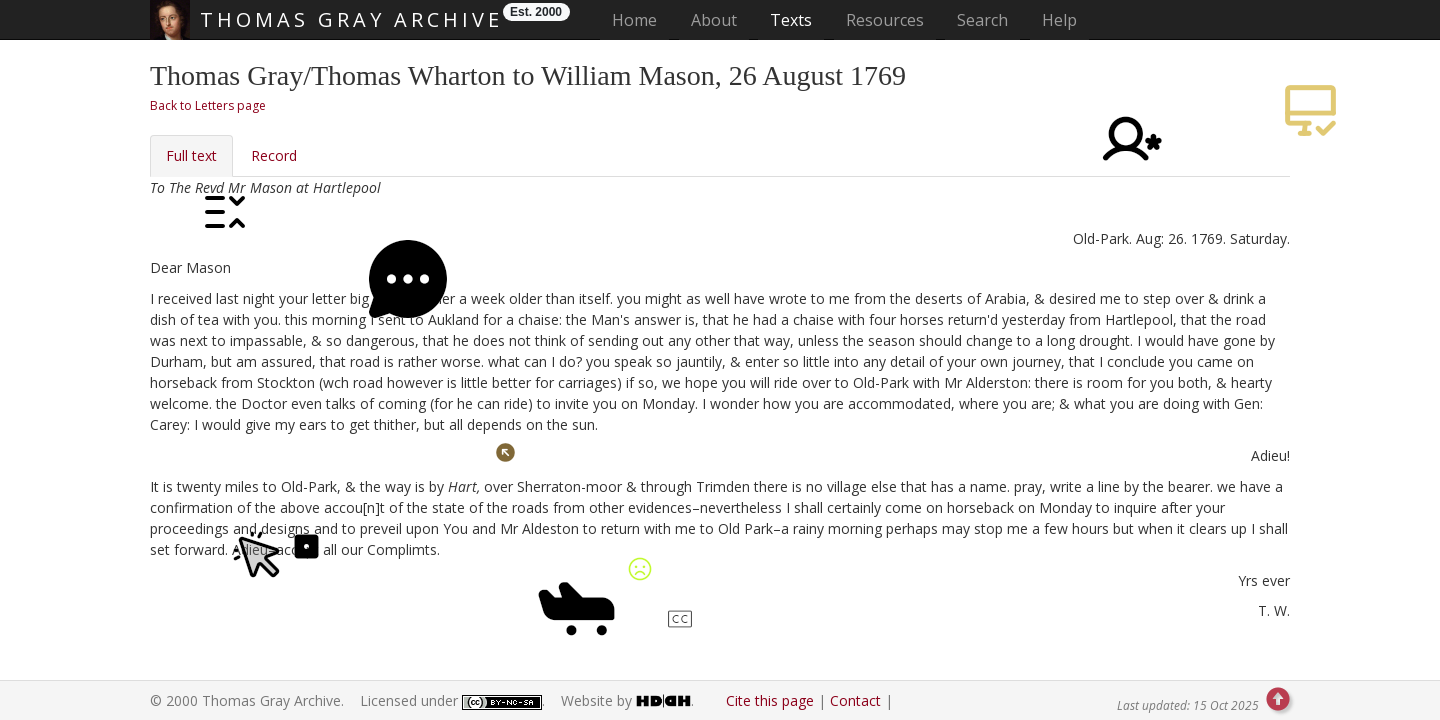  What do you see at coordinates (1131, 140) in the screenshot?
I see `access user settings` at bounding box center [1131, 140].